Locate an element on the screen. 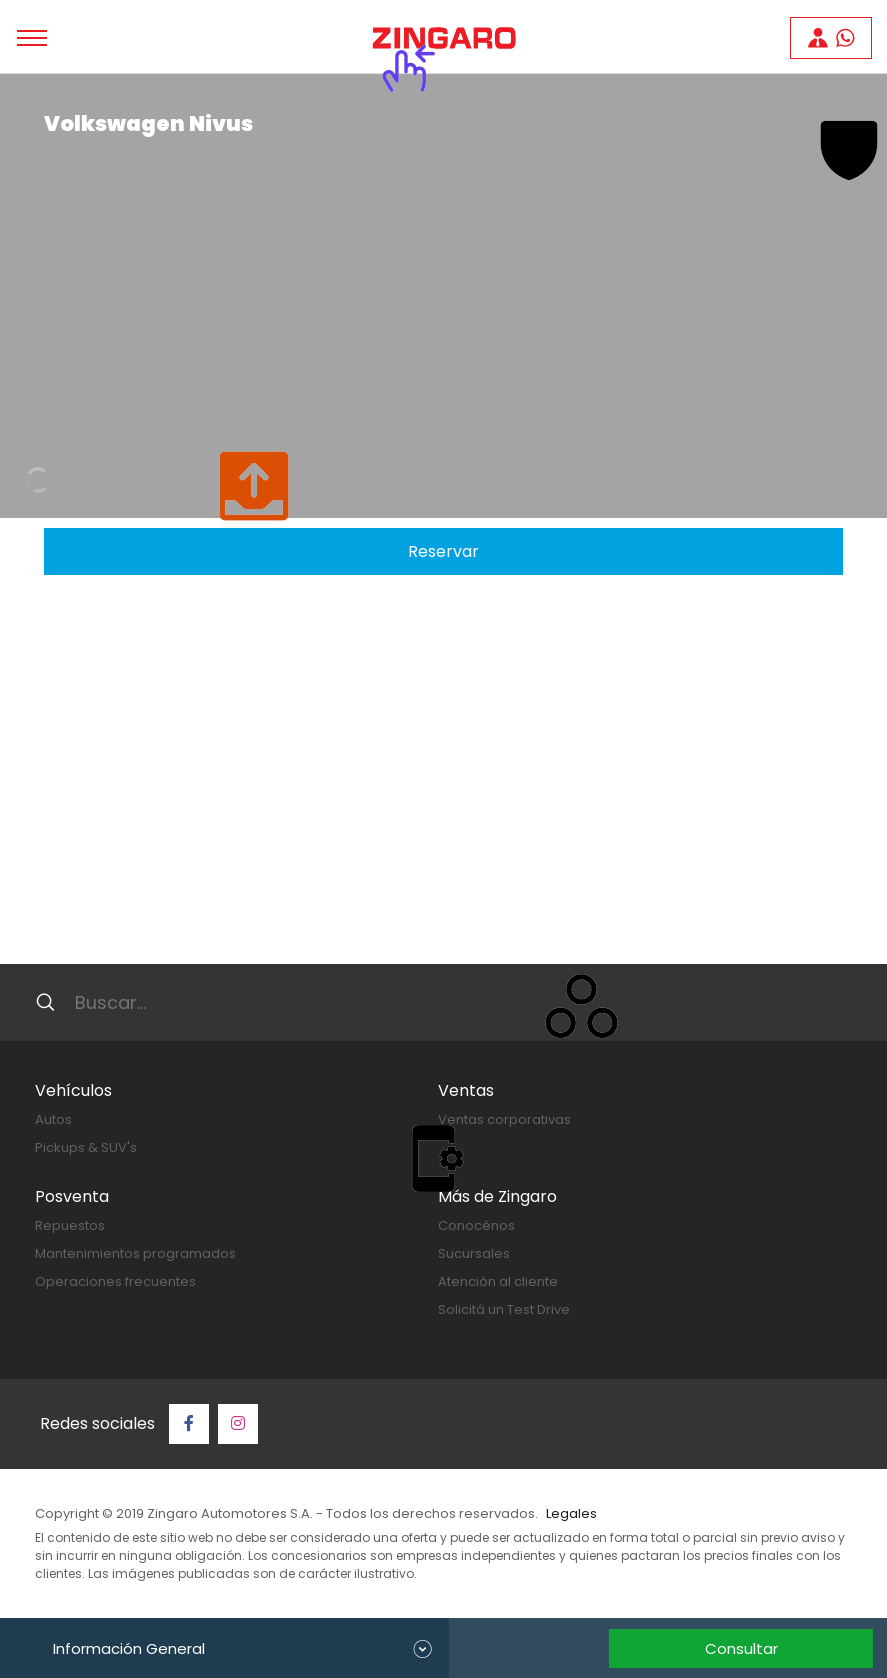 The width and height of the screenshot is (887, 1678). security or protection status indicator is located at coordinates (849, 147).